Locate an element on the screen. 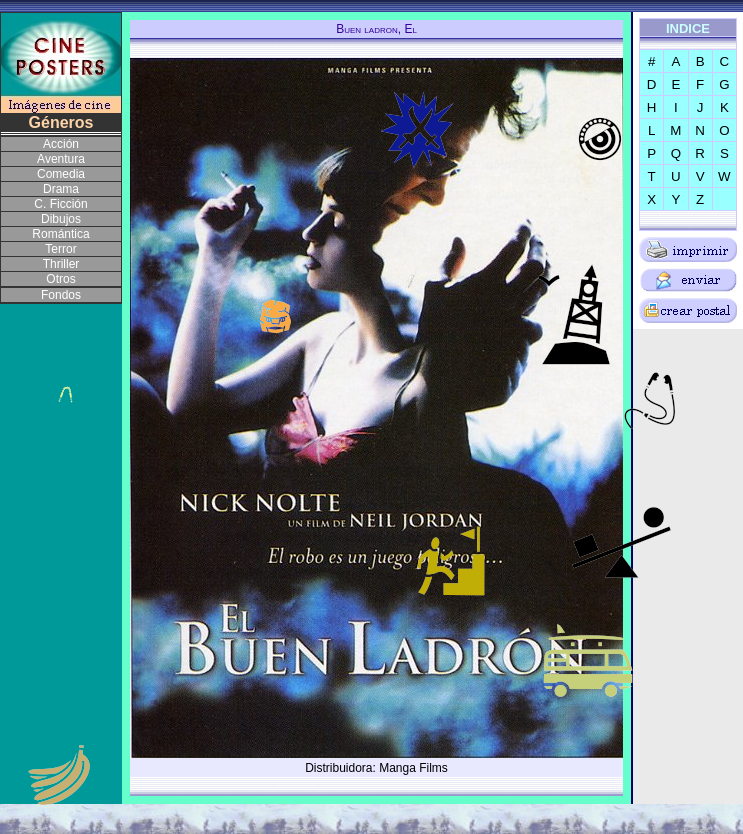 This screenshot has width=743, height=834. indicates an unbalanced or unequal state is located at coordinates (621, 527).